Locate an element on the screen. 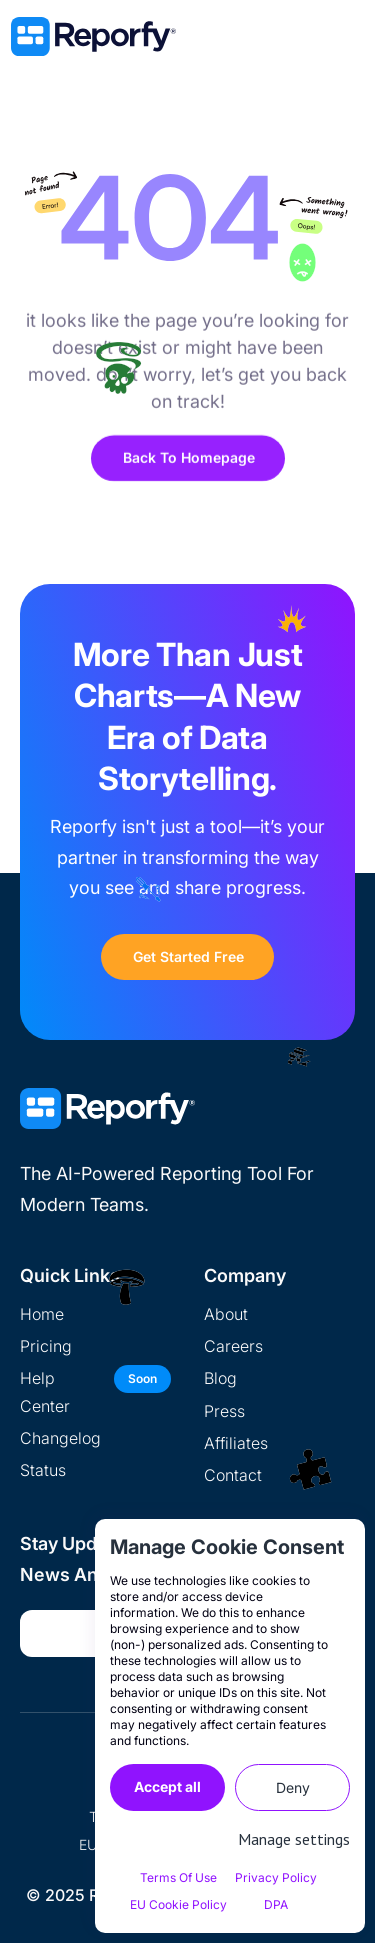  mushroom ingredient or item in a game inventory is located at coordinates (127, 1287).